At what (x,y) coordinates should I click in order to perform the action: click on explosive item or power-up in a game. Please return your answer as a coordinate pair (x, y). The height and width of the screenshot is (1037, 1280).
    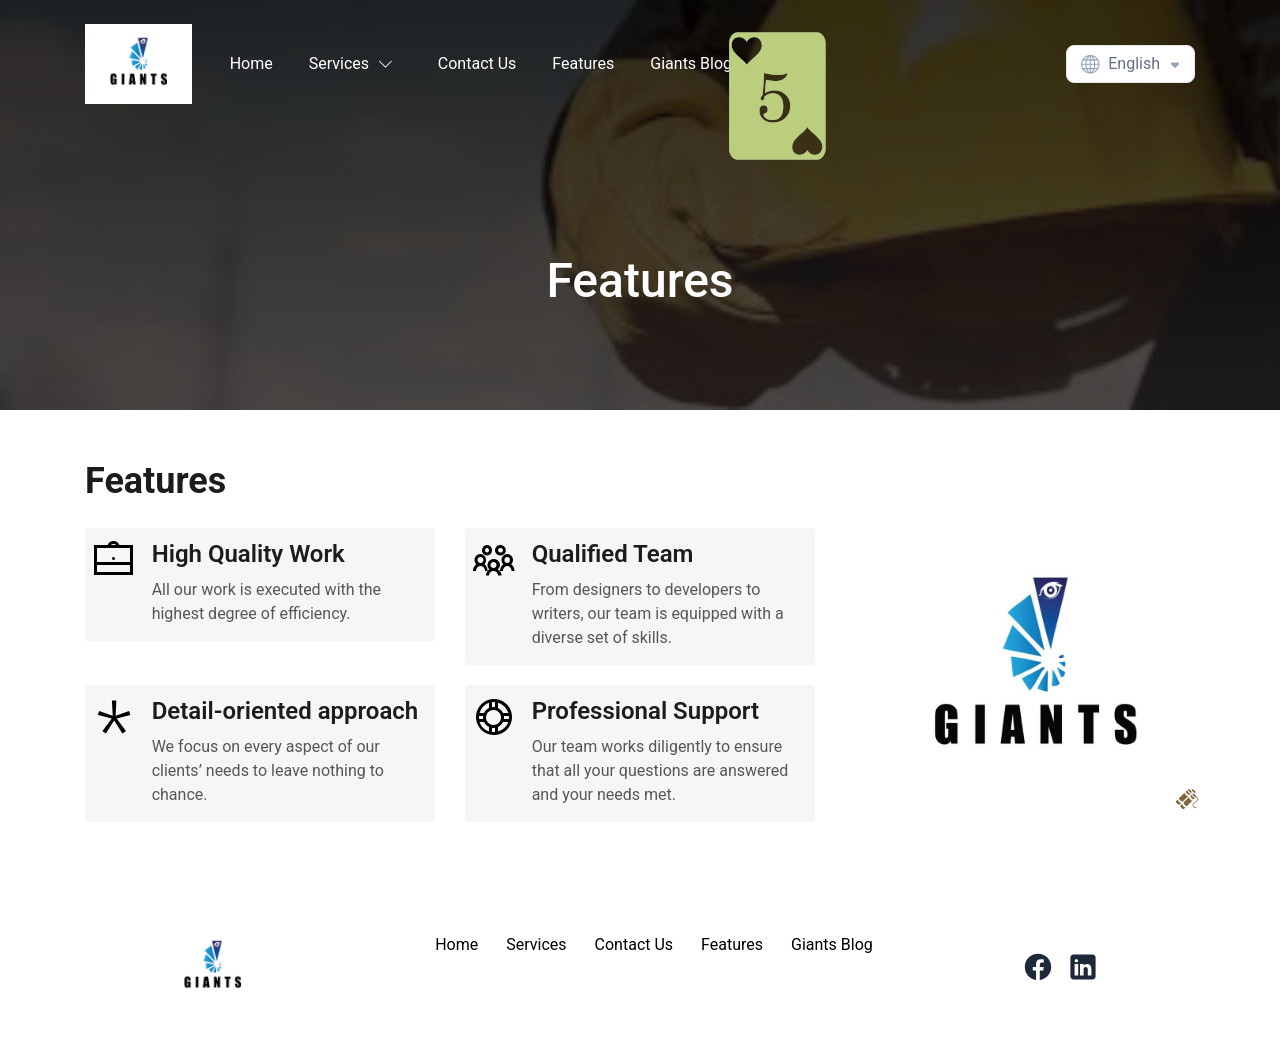
    Looking at the image, I should click on (1187, 798).